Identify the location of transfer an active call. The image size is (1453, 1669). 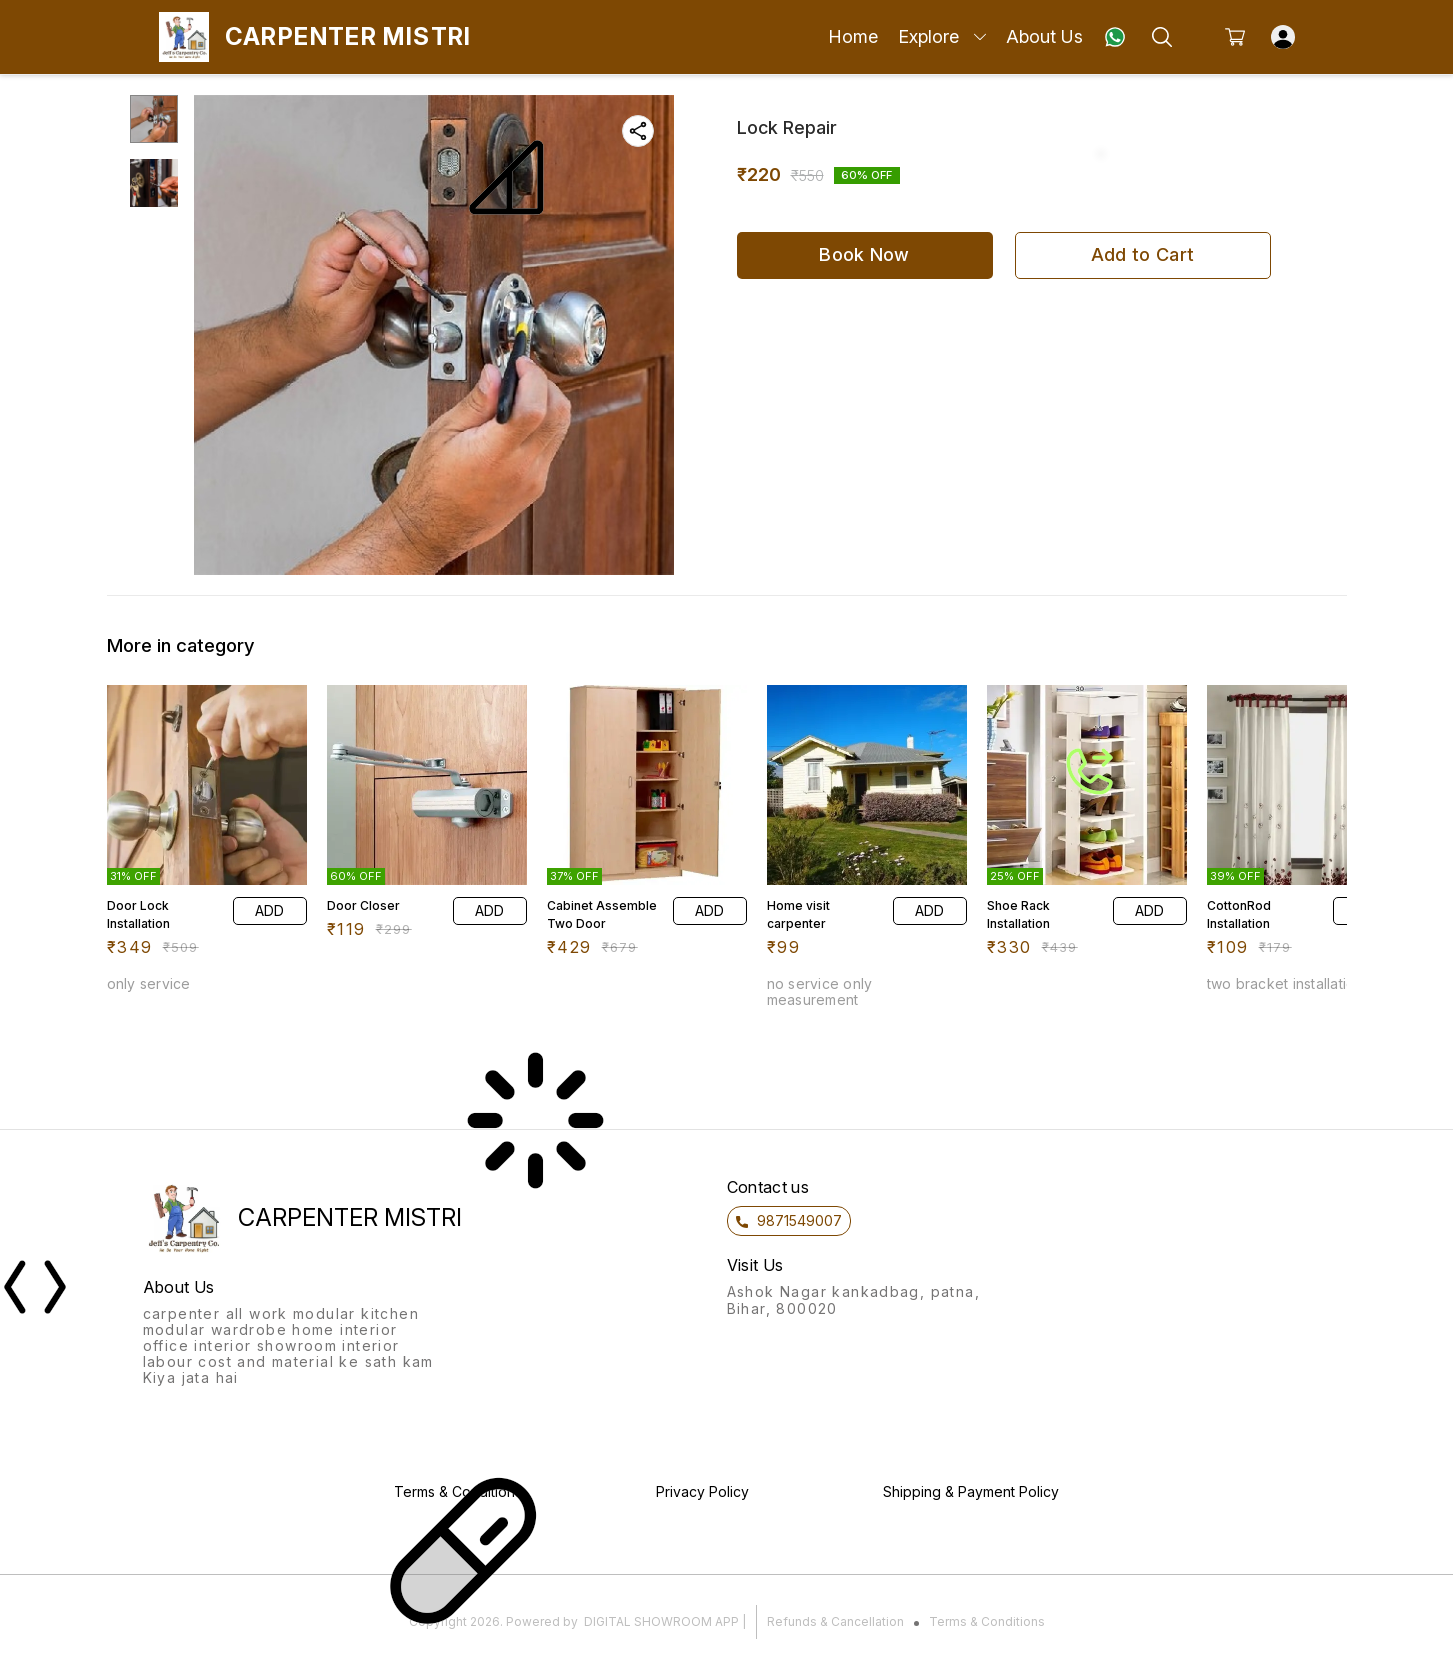
(1090, 770).